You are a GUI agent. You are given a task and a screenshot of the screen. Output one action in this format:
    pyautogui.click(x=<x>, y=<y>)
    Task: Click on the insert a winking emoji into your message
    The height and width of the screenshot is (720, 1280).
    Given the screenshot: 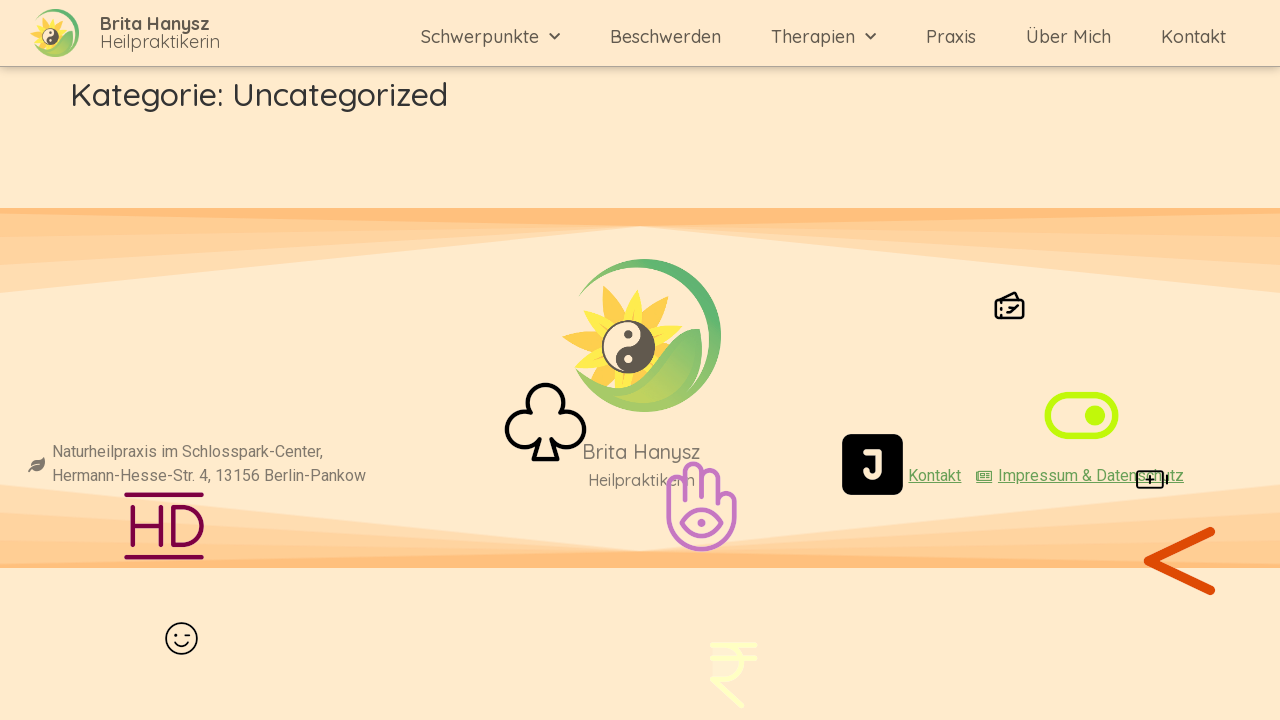 What is the action you would take?
    pyautogui.click(x=181, y=638)
    